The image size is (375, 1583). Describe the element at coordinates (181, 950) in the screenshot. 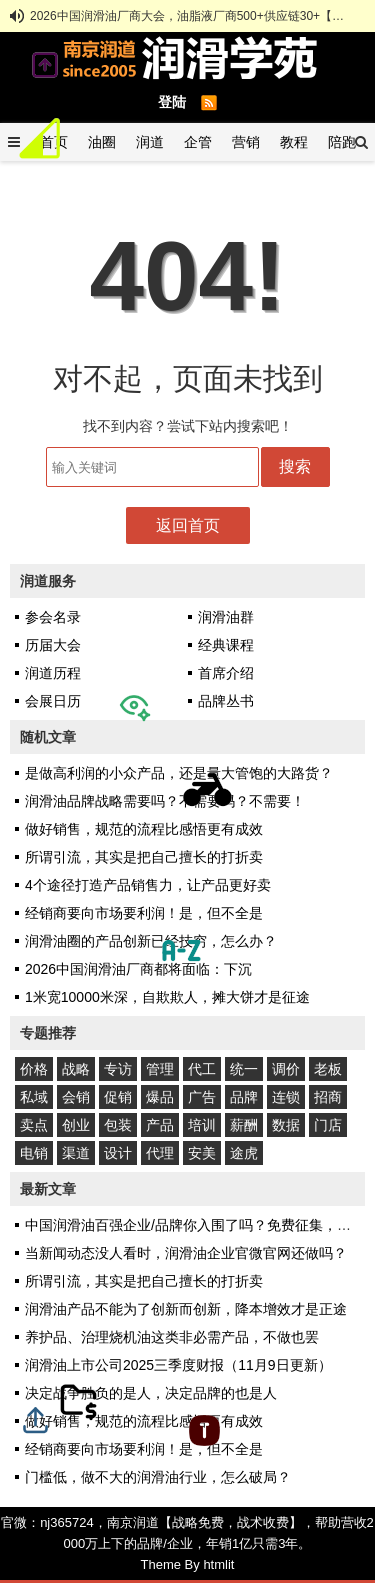

I see `sort items alphabetically from A to Z` at that location.